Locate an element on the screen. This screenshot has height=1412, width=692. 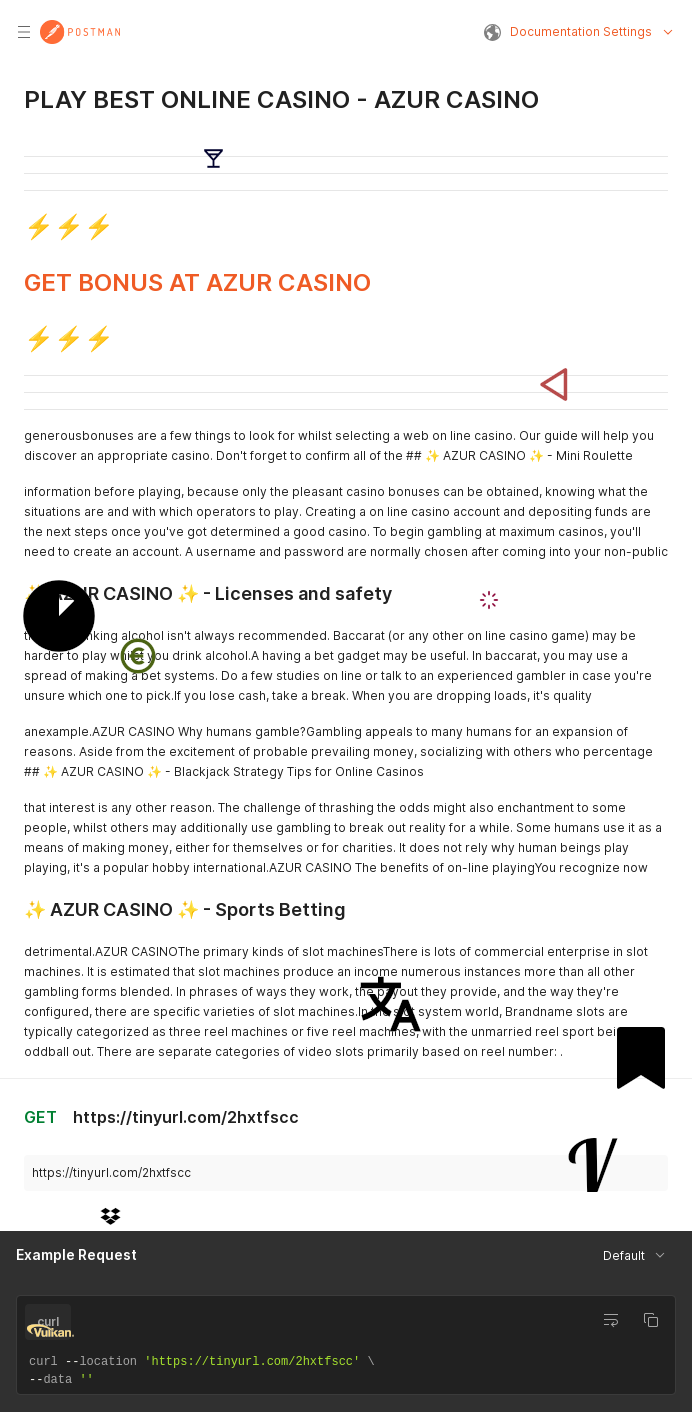
save this item to your bookmarks is located at coordinates (641, 1057).